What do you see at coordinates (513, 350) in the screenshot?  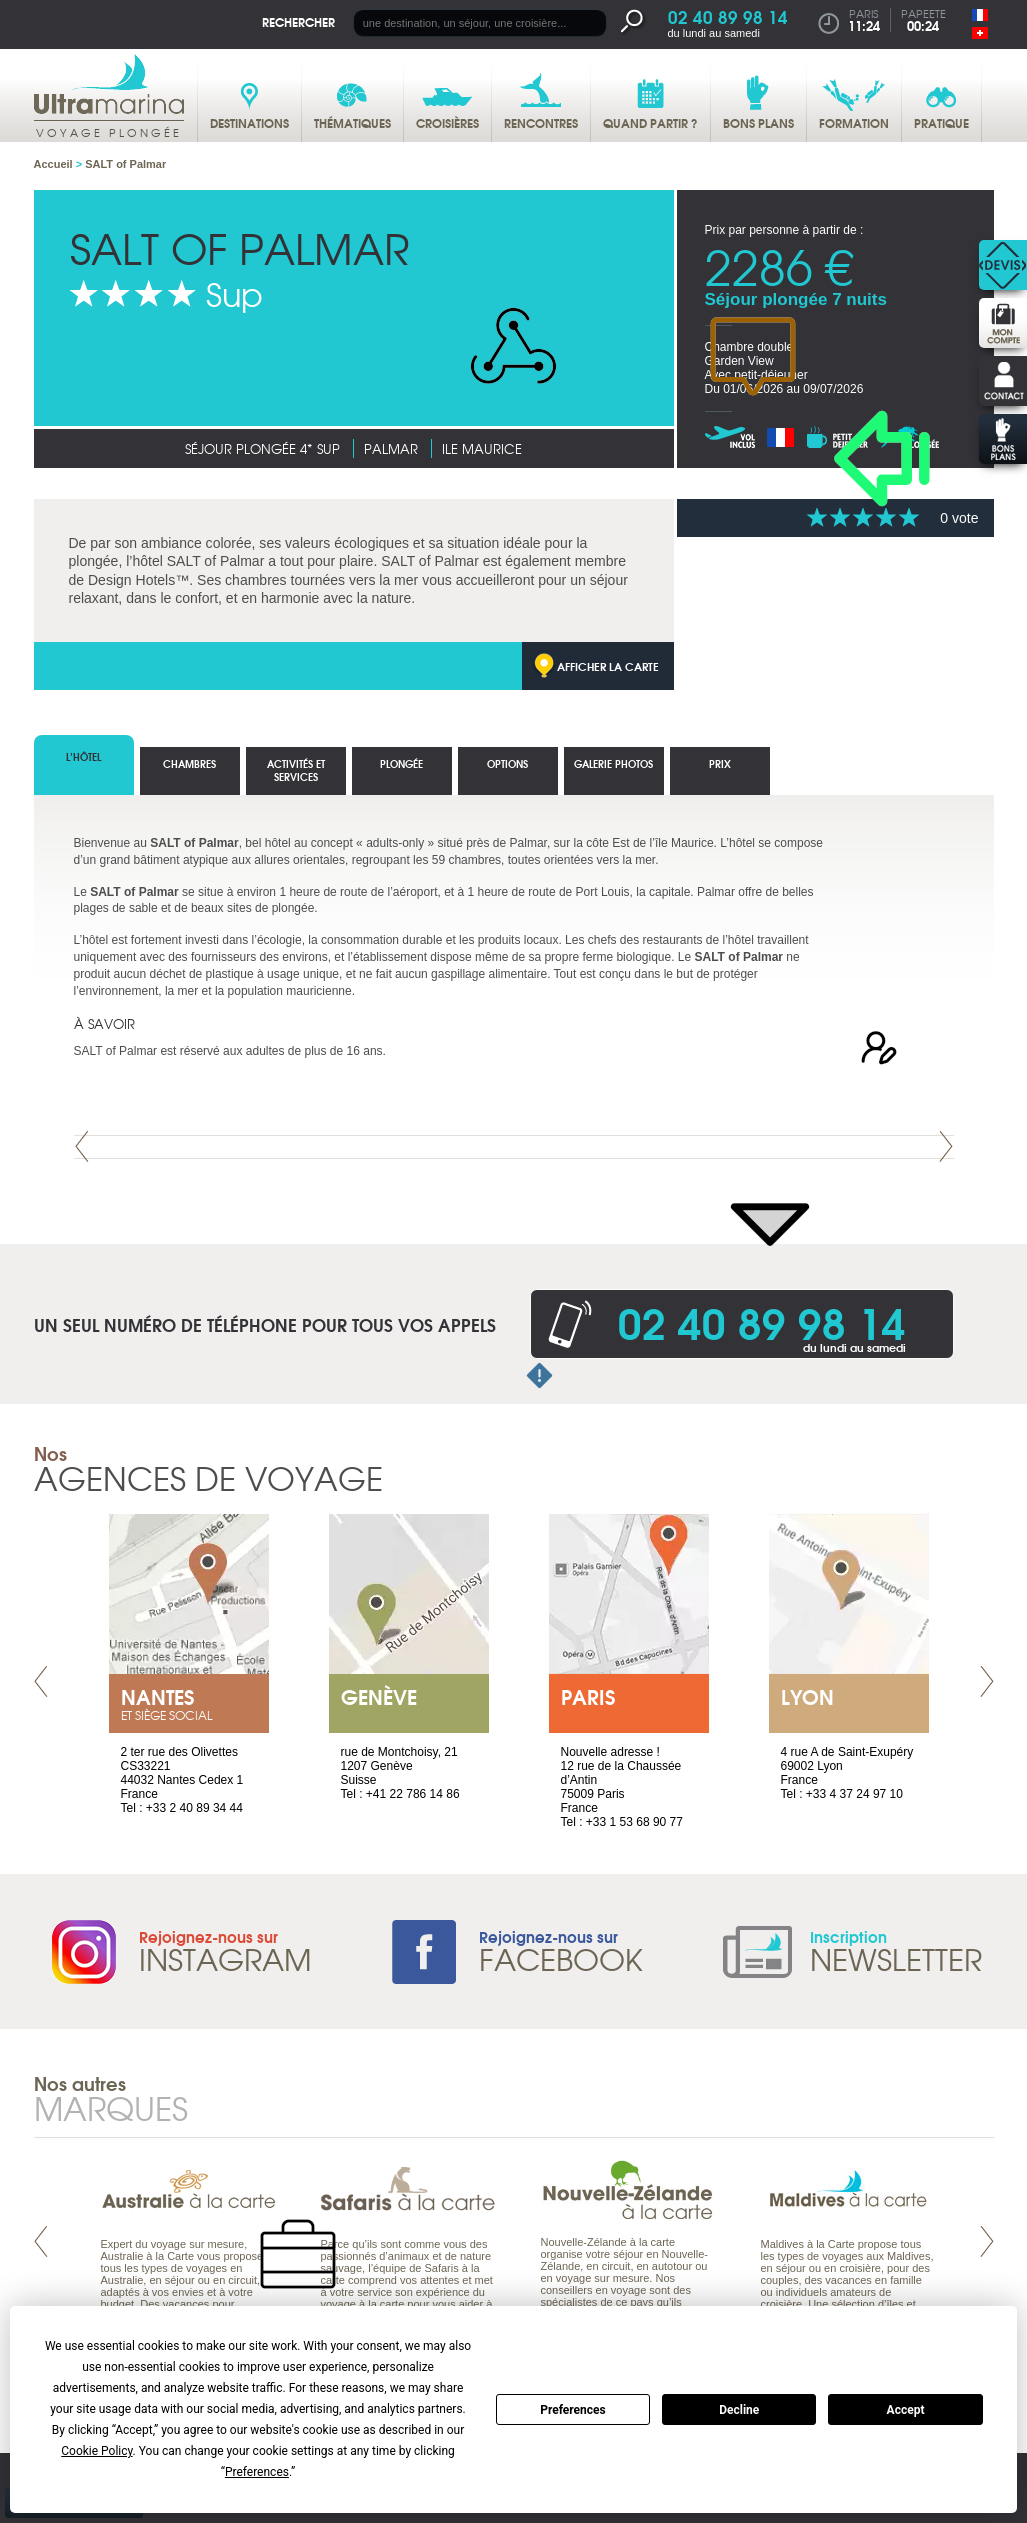 I see `configure webhook integrations` at bounding box center [513, 350].